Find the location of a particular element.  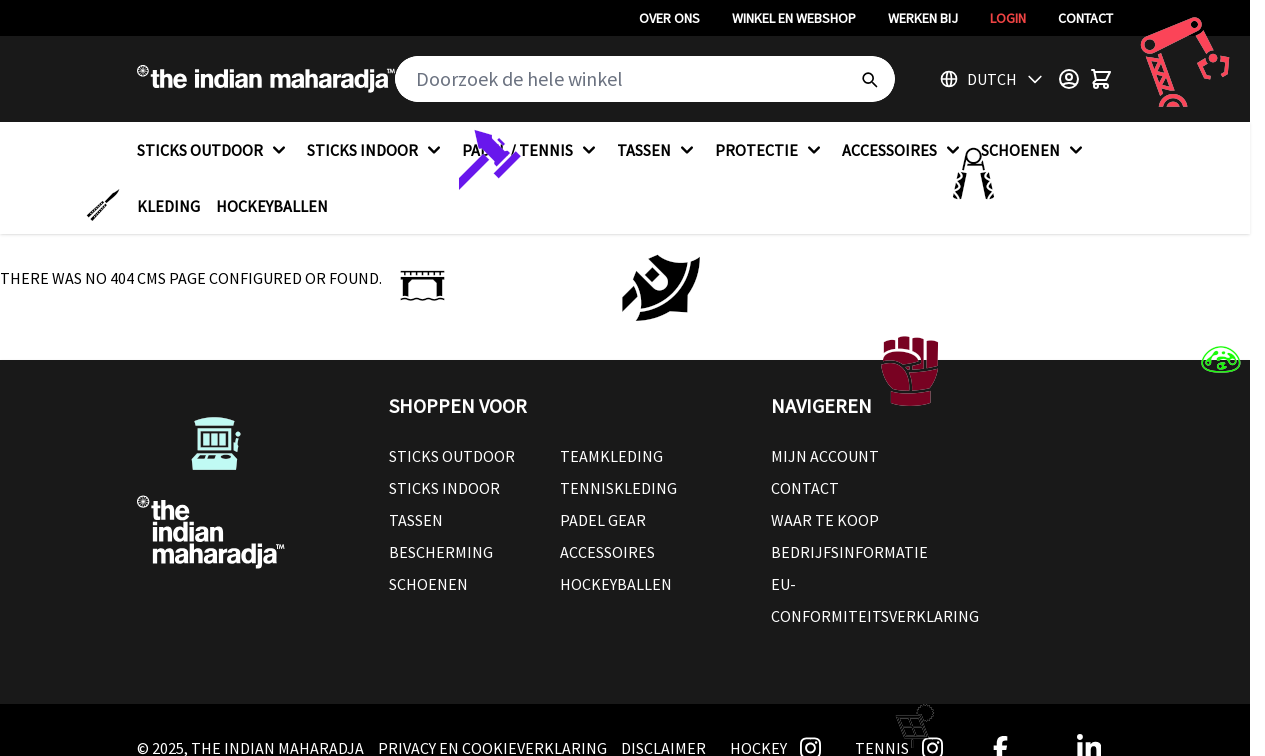

select butterfly knife weapon in game inventory is located at coordinates (103, 205).